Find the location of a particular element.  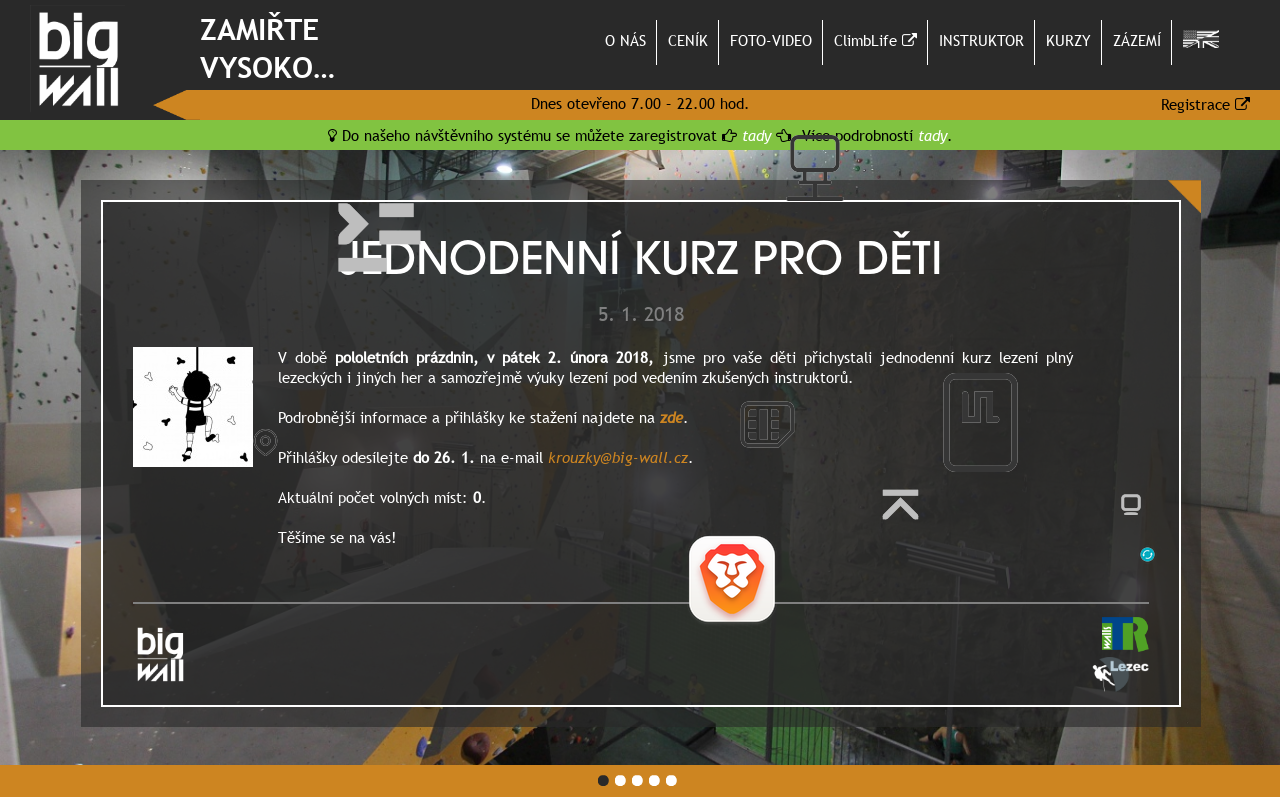

scroll to top of page is located at coordinates (900, 504).